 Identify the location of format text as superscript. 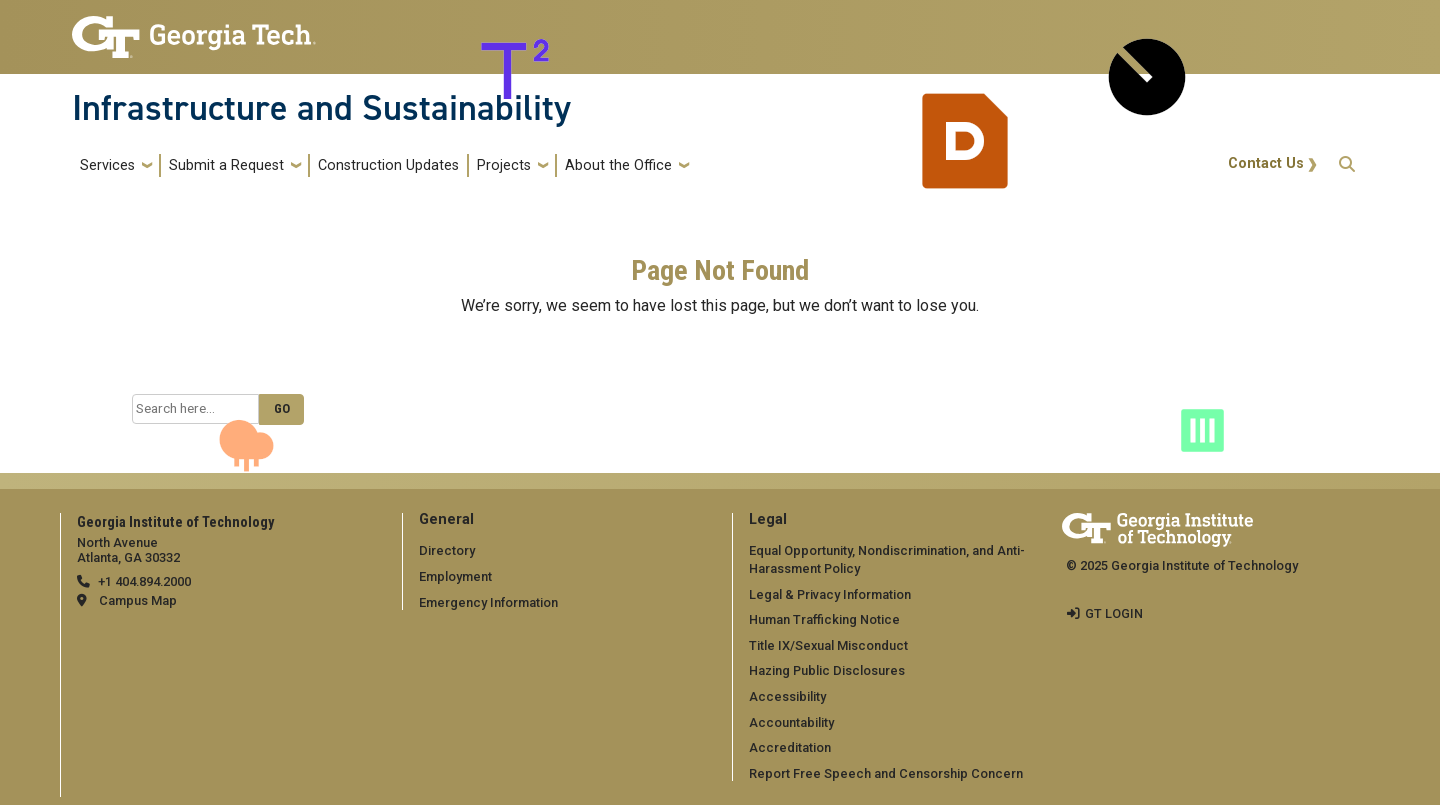
(515, 69).